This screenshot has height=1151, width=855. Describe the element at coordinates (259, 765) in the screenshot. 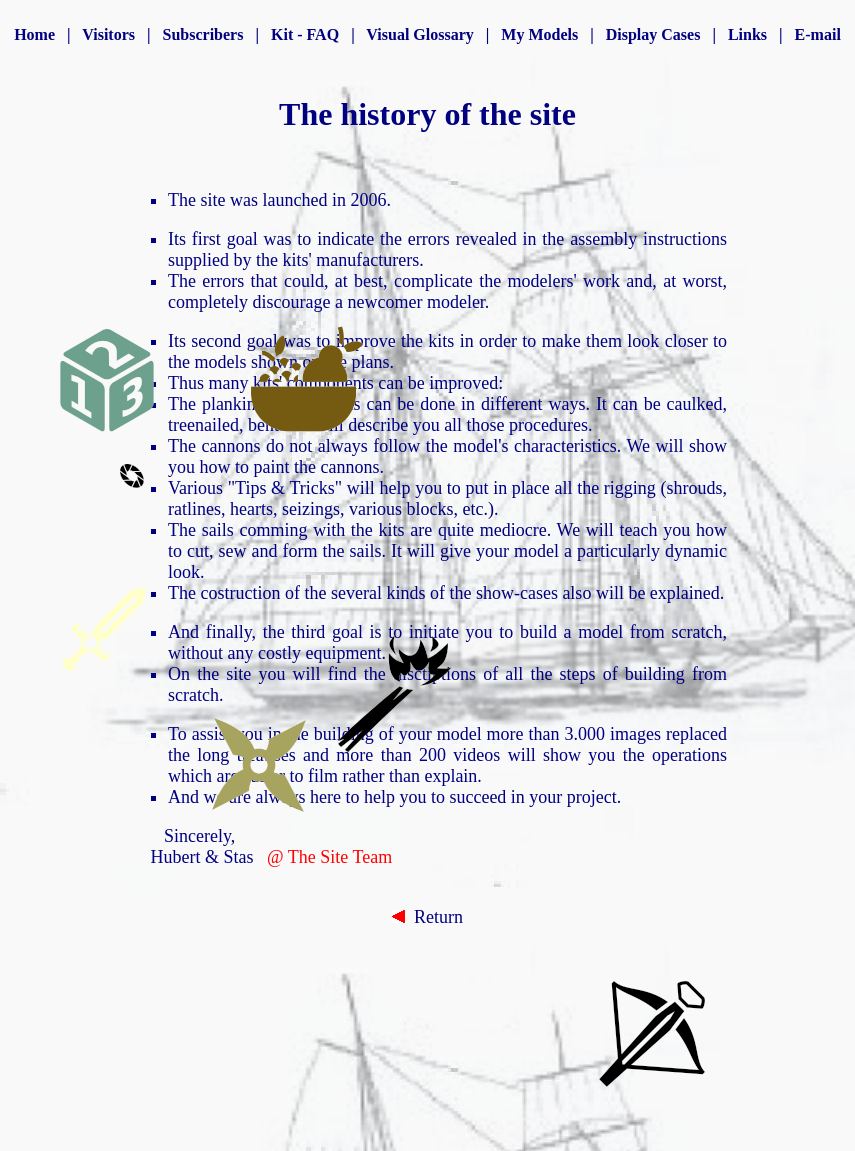

I see `select ninja or stealth character class` at that location.